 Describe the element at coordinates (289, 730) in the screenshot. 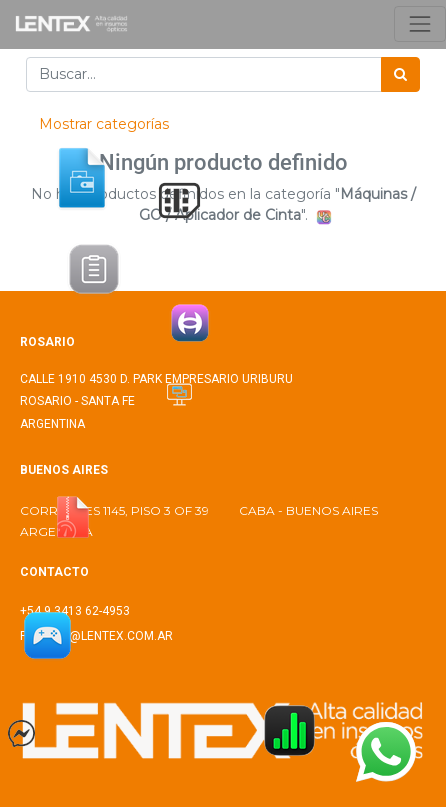

I see `open apple numbers spreadsheet app` at that location.